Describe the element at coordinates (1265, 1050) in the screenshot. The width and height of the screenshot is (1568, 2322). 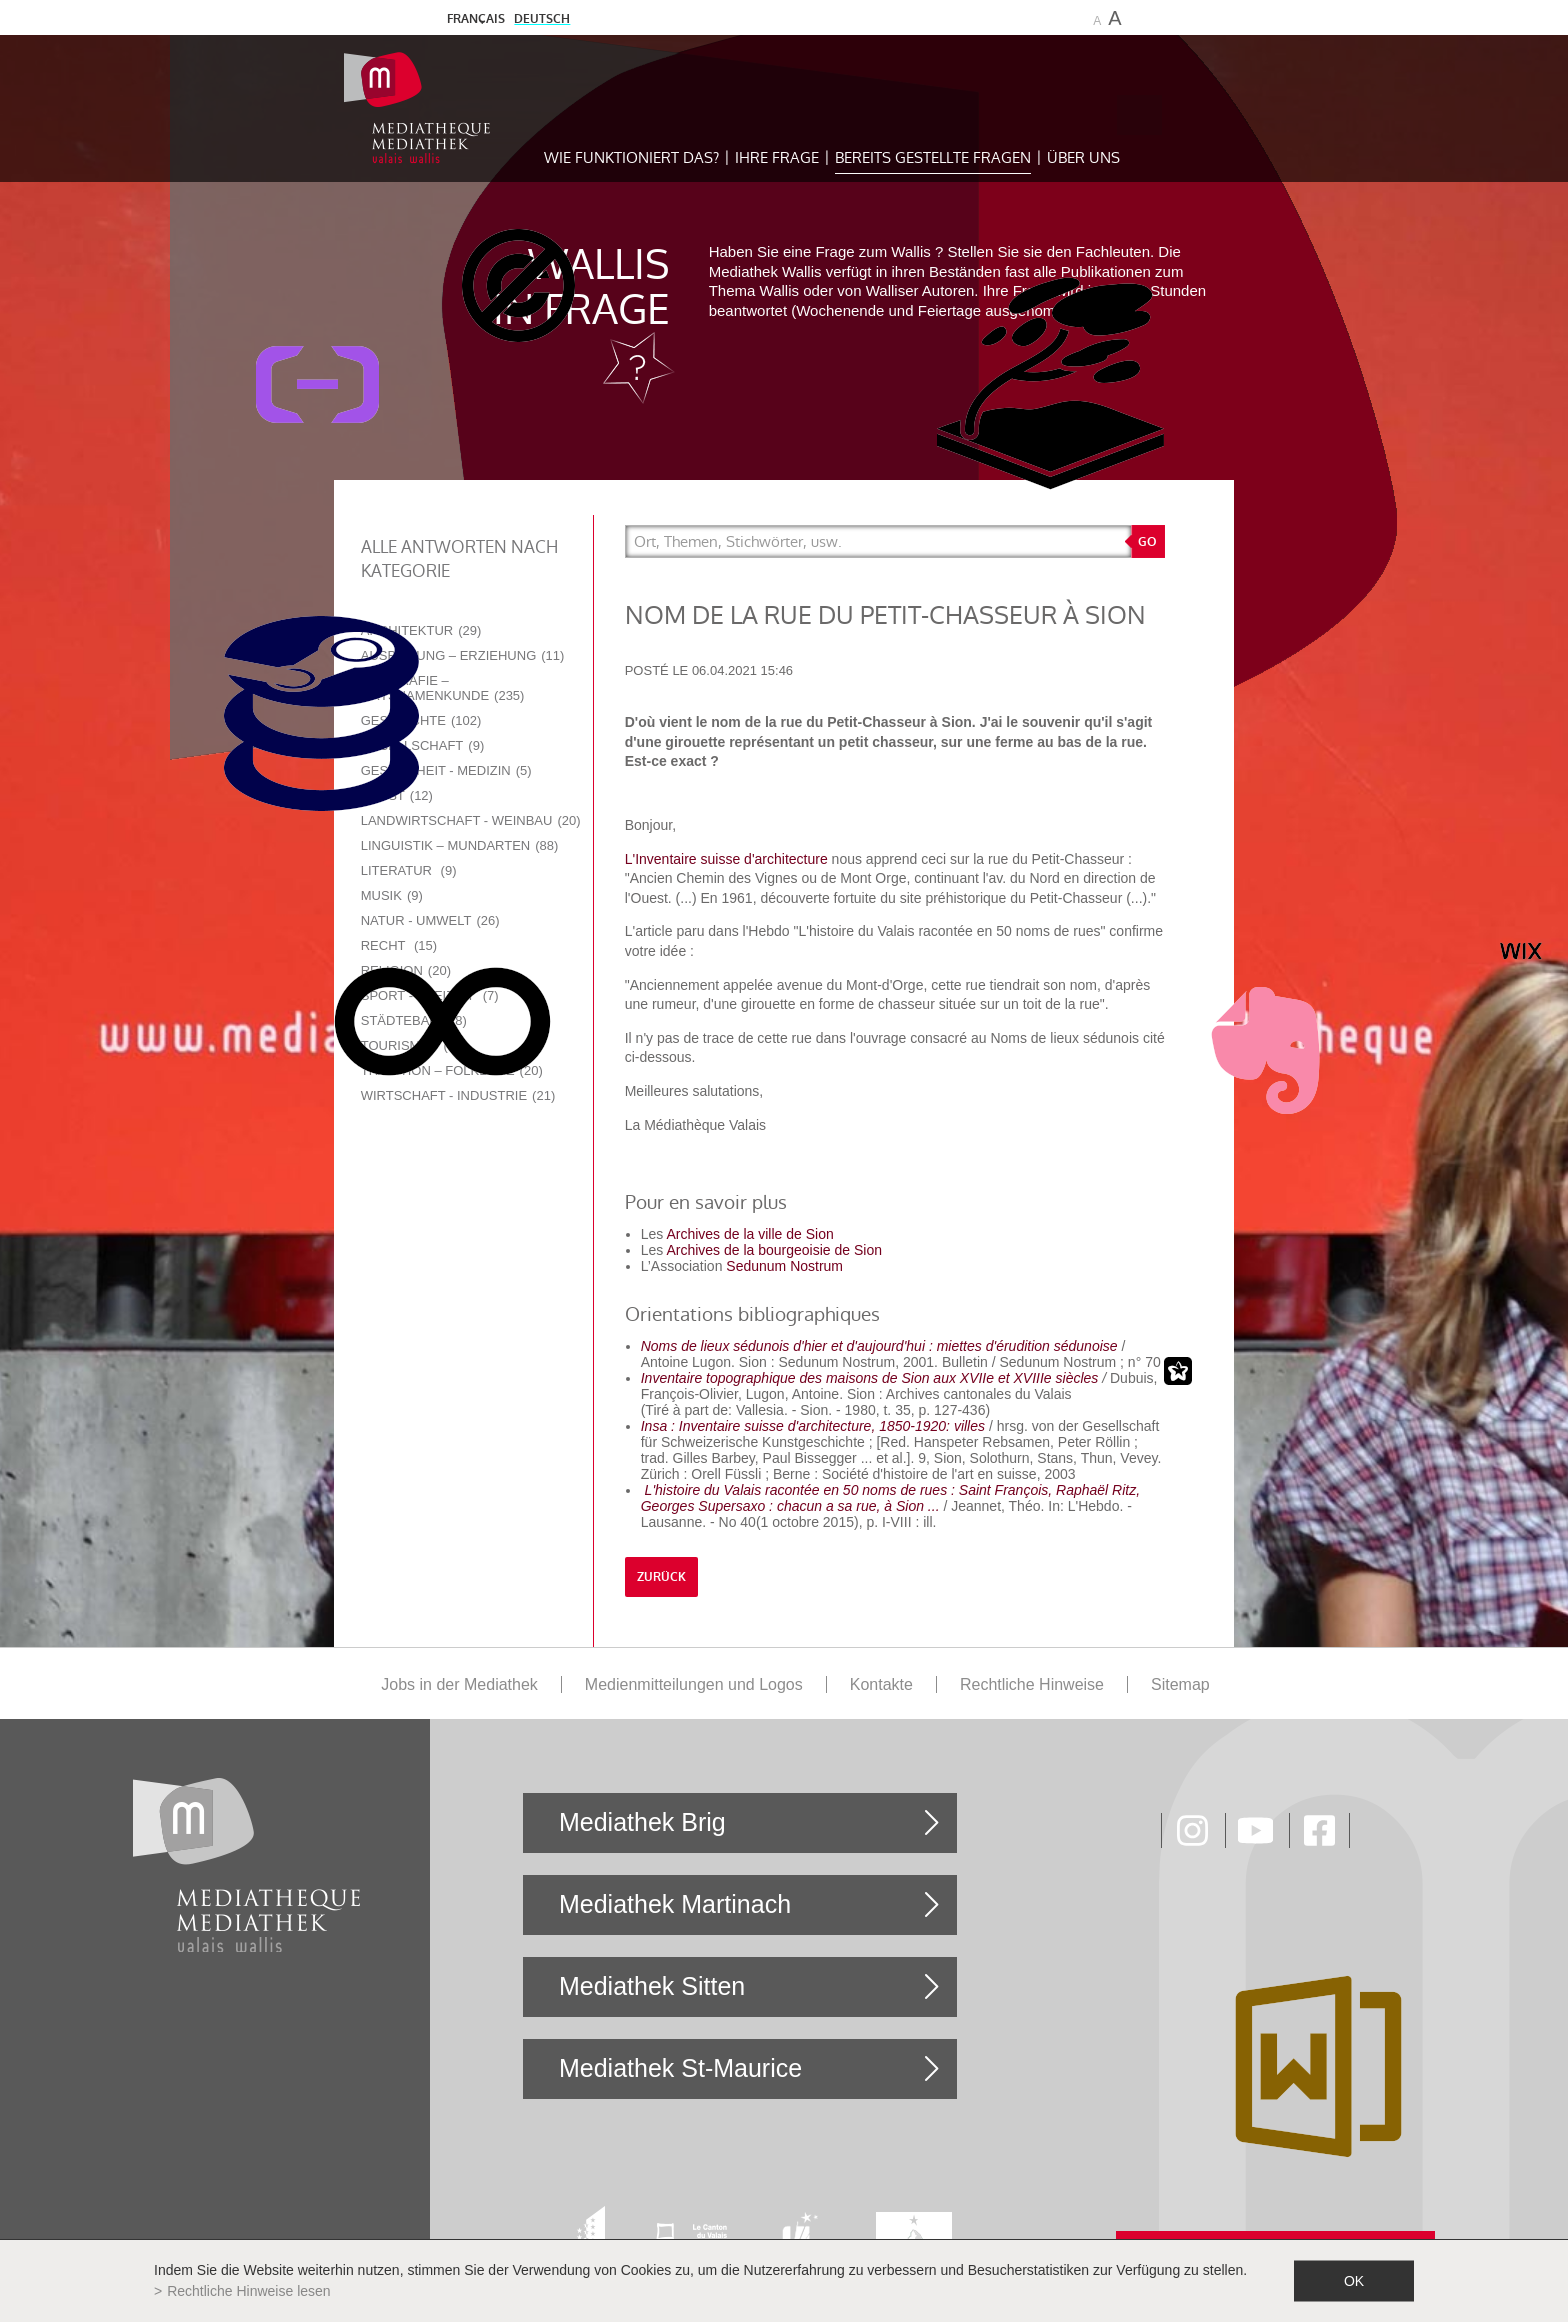
I see `open Evernote app` at that location.